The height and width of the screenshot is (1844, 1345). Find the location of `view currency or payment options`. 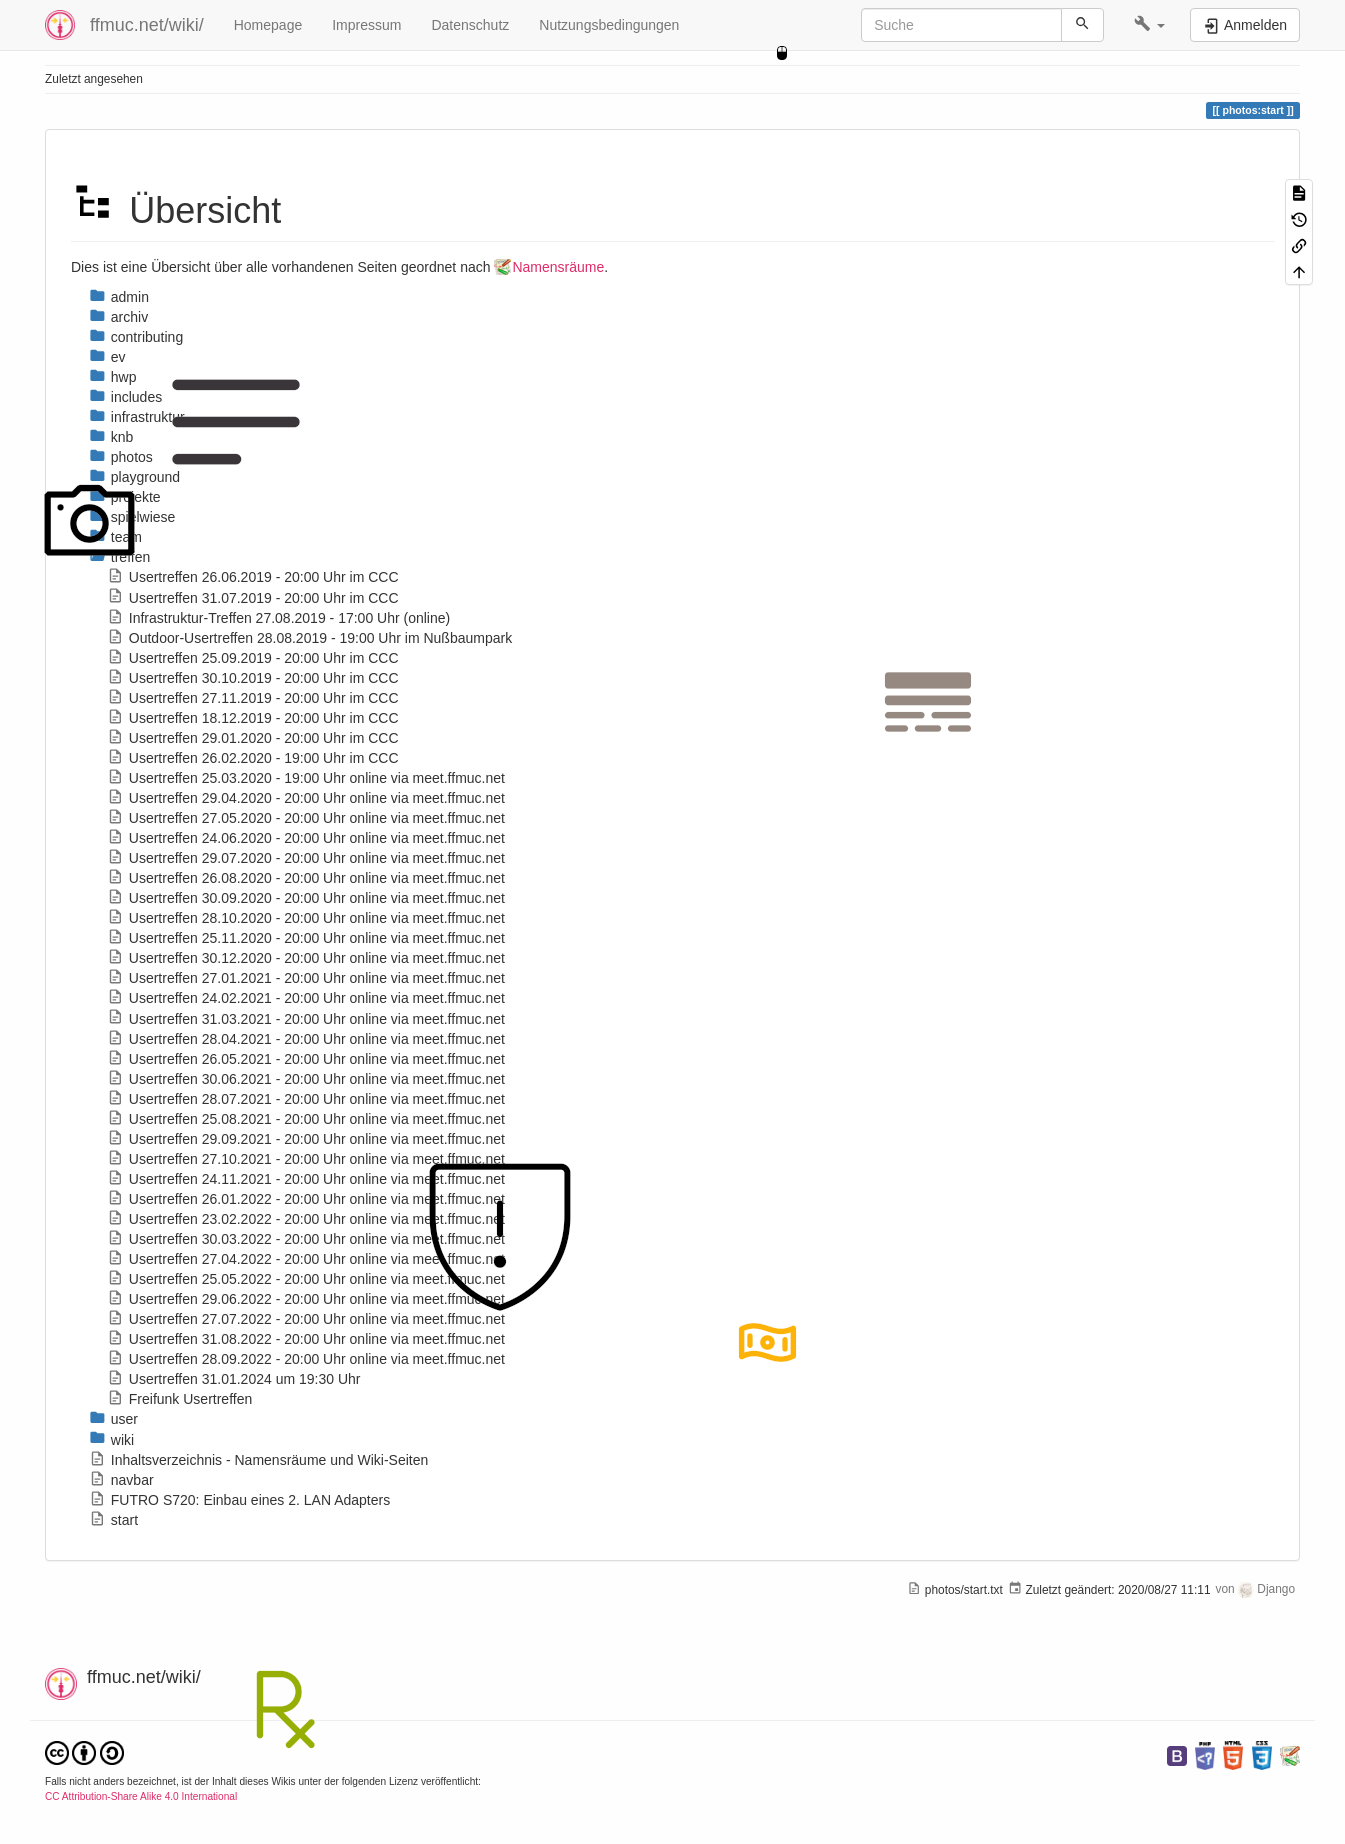

view currency or payment options is located at coordinates (767, 1342).